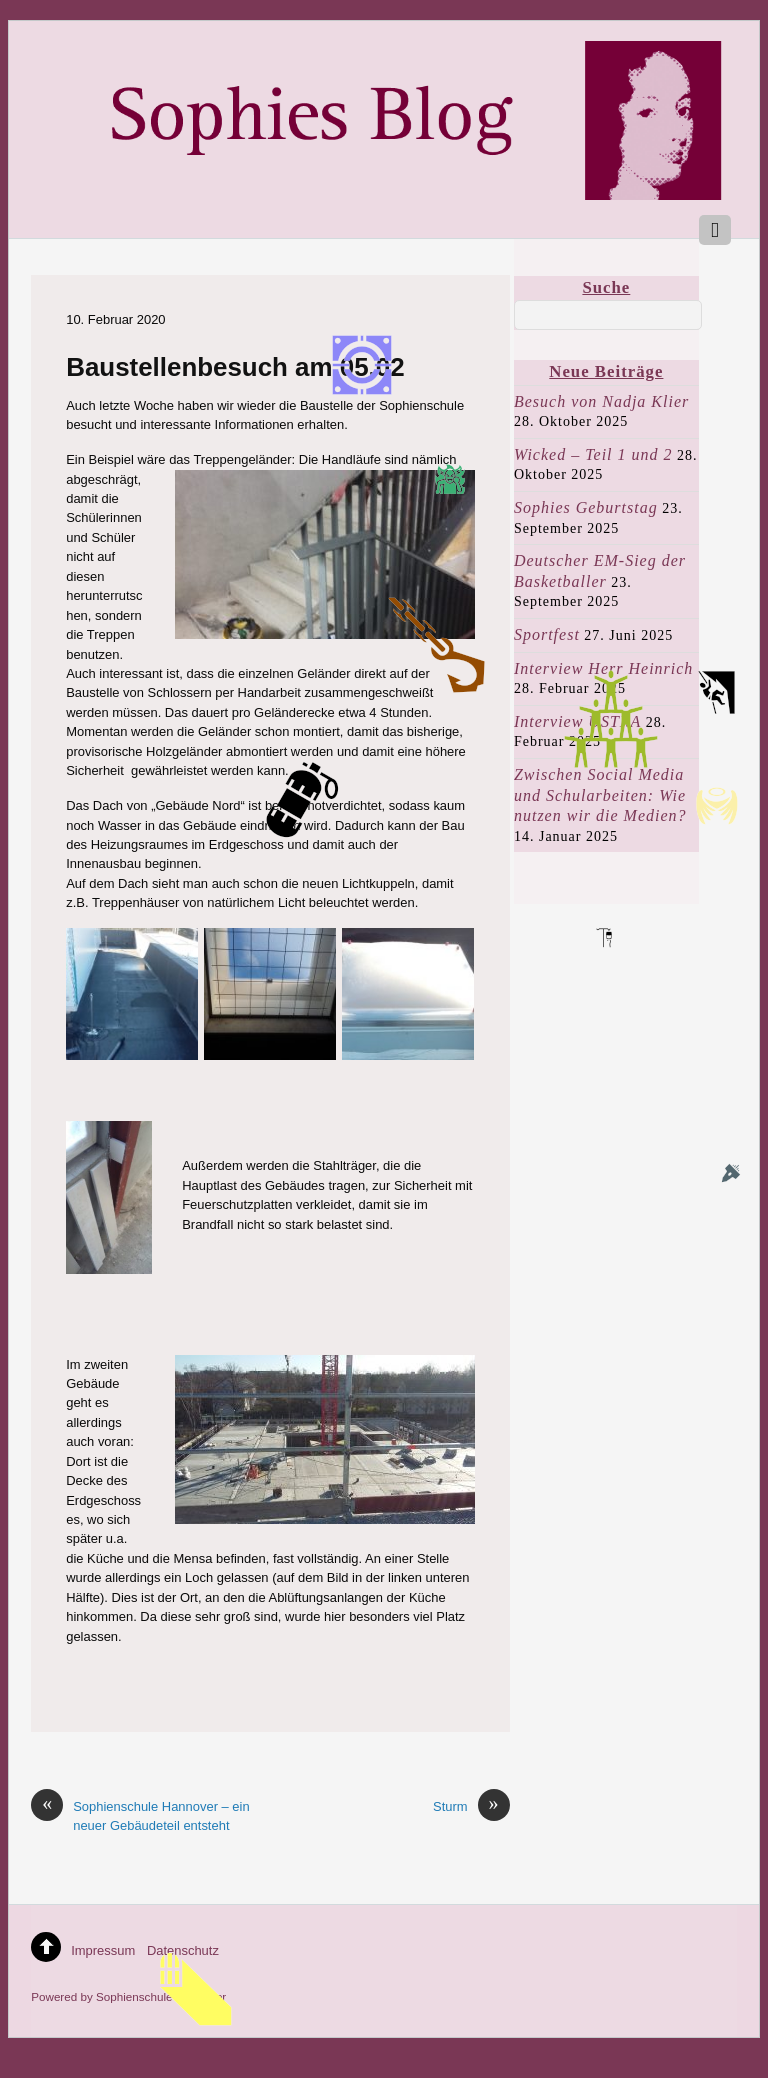 This screenshot has width=768, height=2078. Describe the element at coordinates (450, 479) in the screenshot. I see `activate enrage ability or berserk mode` at that location.